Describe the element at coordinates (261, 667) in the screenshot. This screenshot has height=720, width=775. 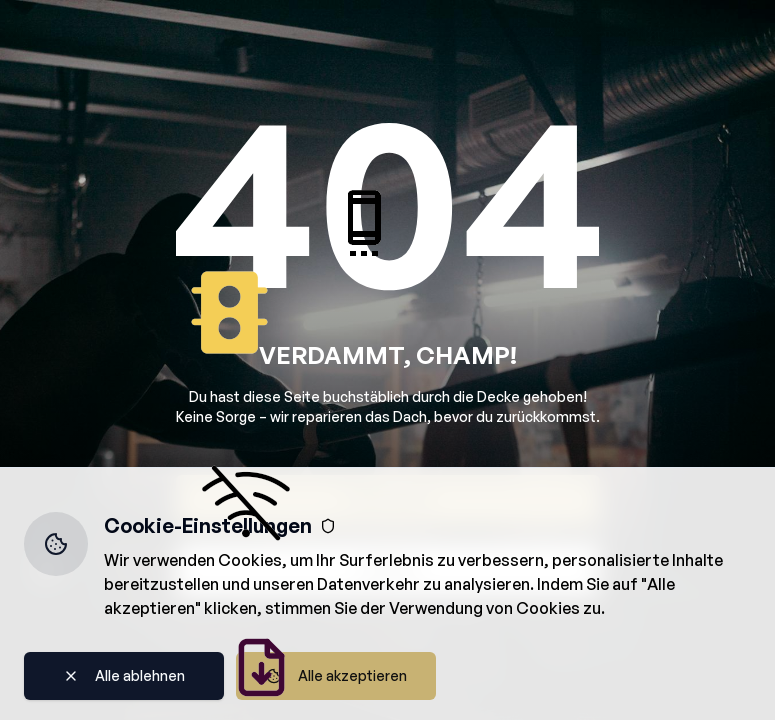
I see `download a file to your device` at that location.